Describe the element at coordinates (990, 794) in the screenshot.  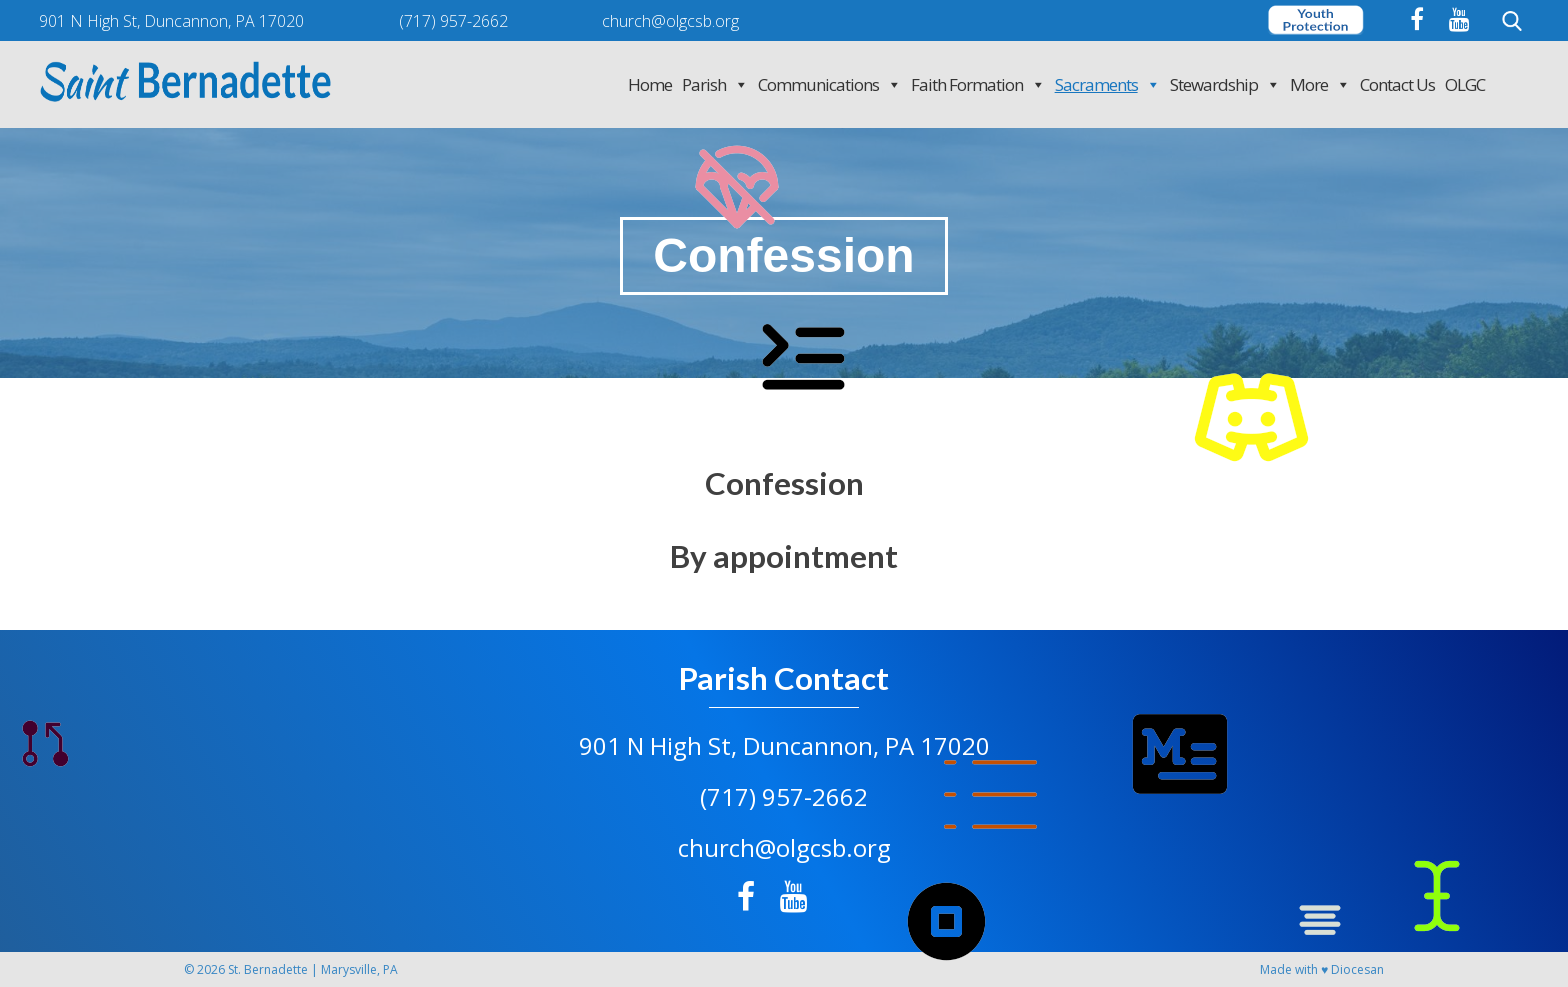
I see `view list items` at that location.